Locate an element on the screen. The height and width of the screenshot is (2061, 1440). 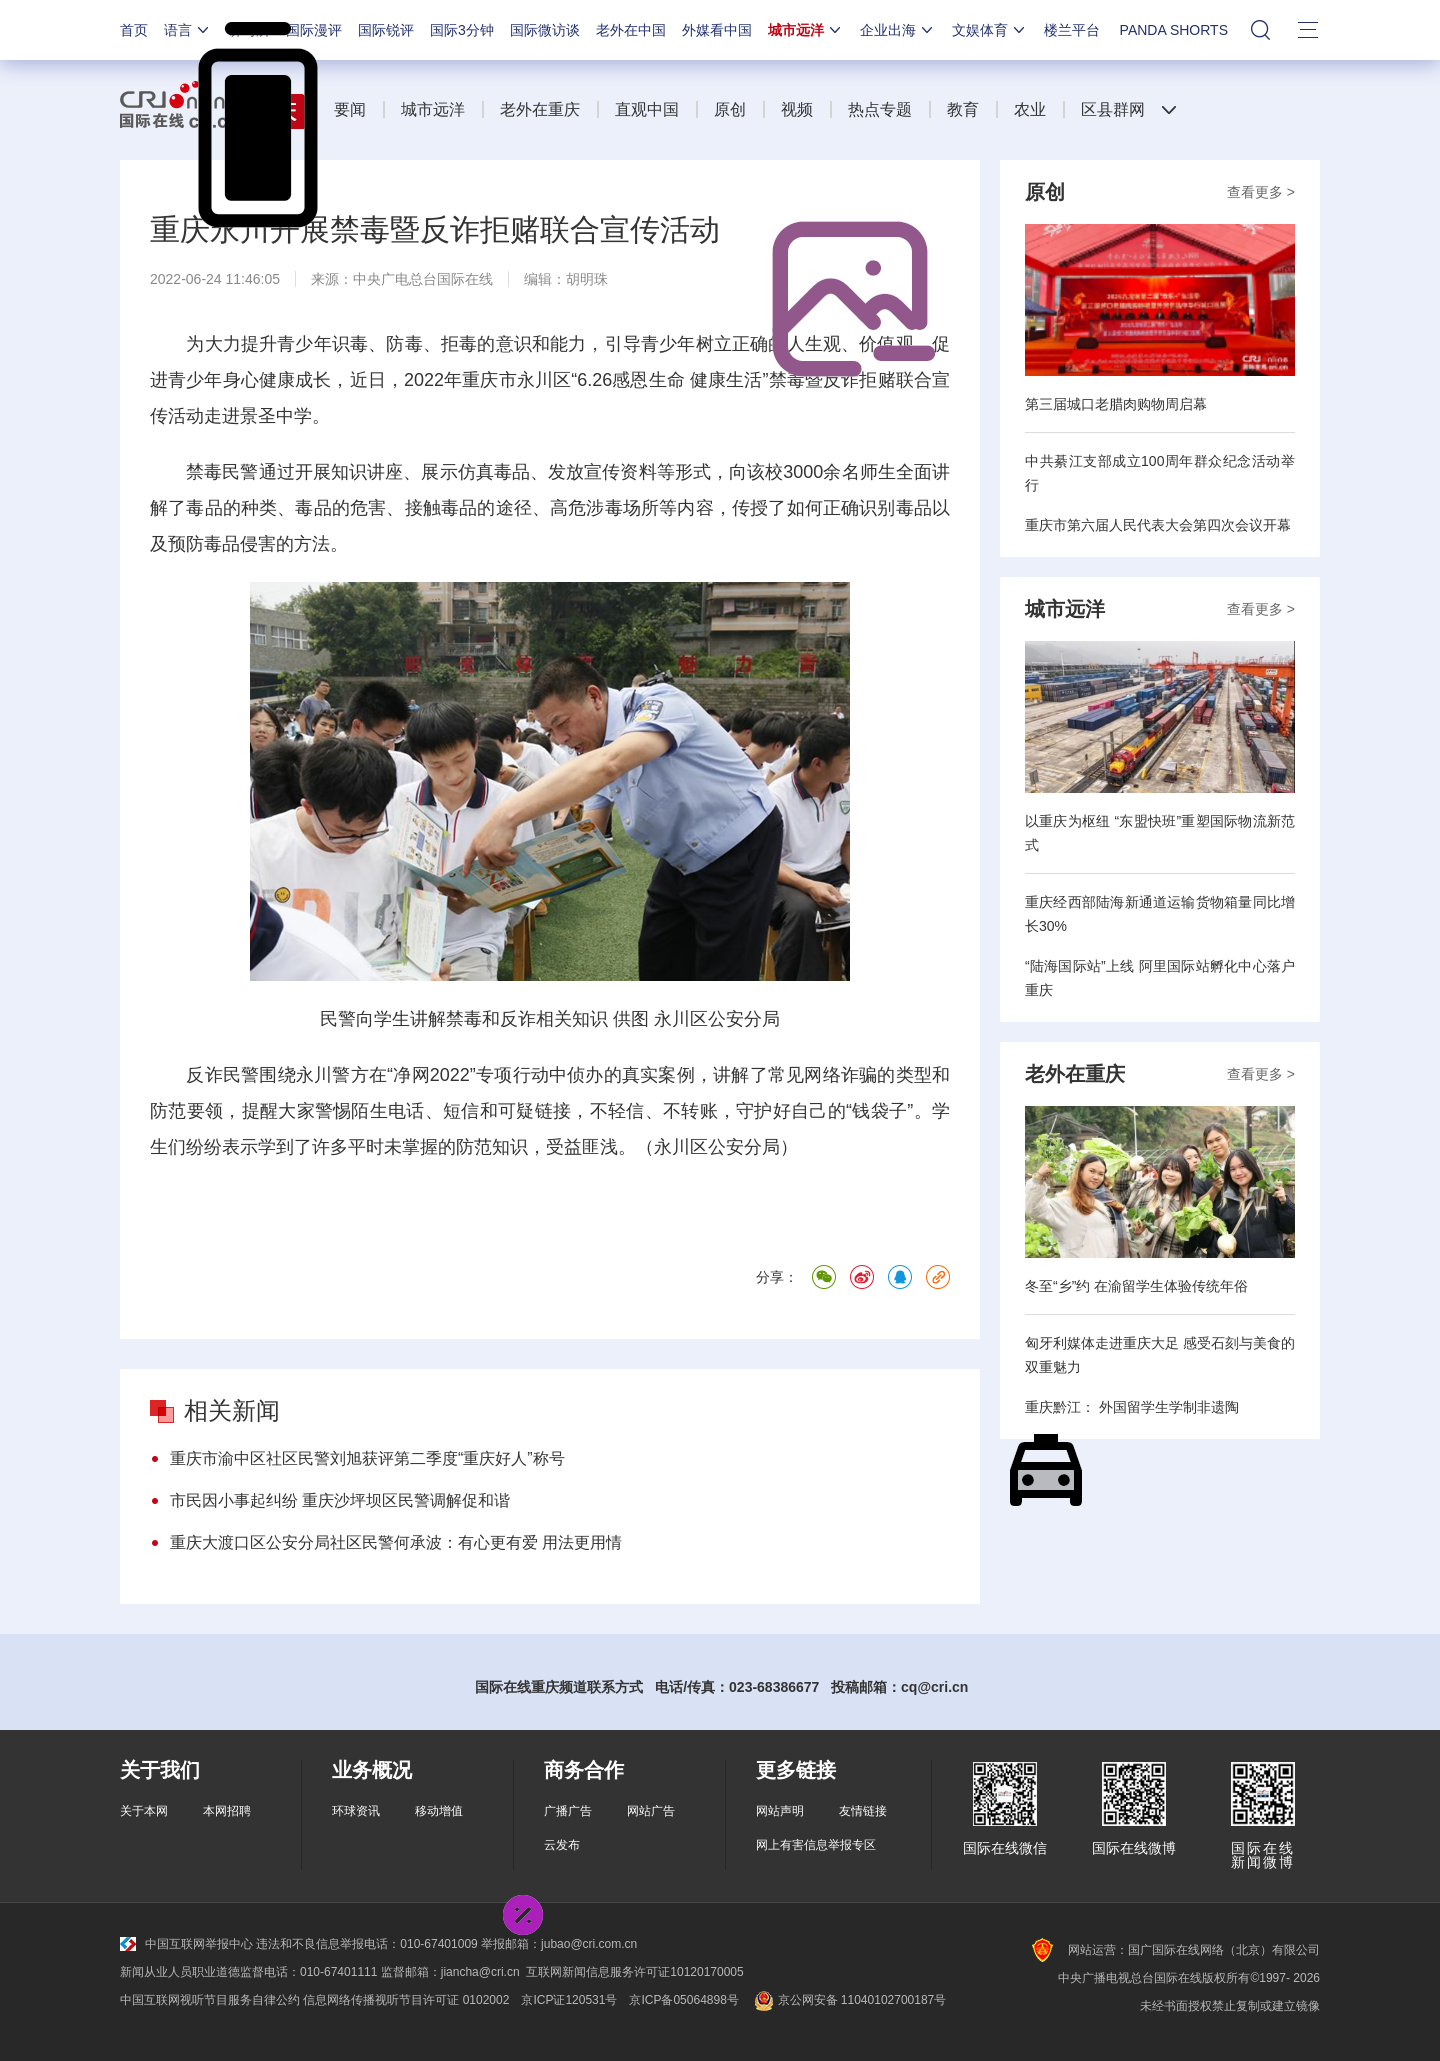
request a taxi or rideshare is located at coordinates (1046, 1470).